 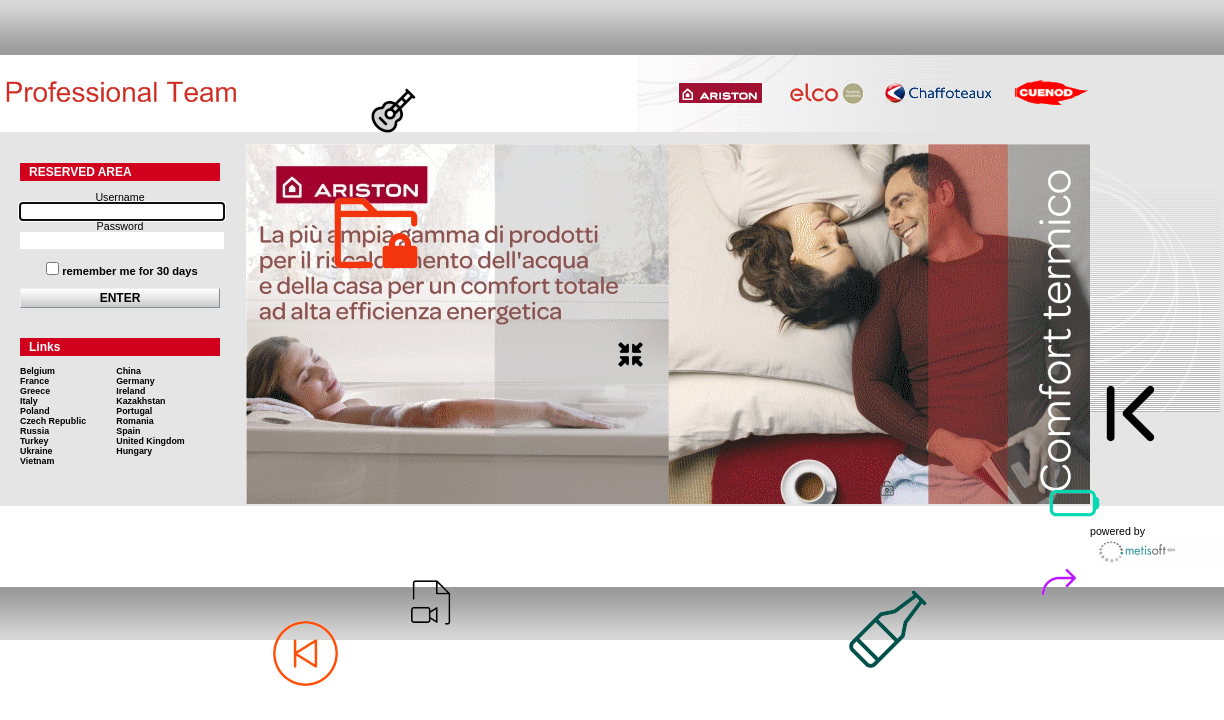 What do you see at coordinates (1059, 582) in the screenshot?
I see `share or forward content` at bounding box center [1059, 582].